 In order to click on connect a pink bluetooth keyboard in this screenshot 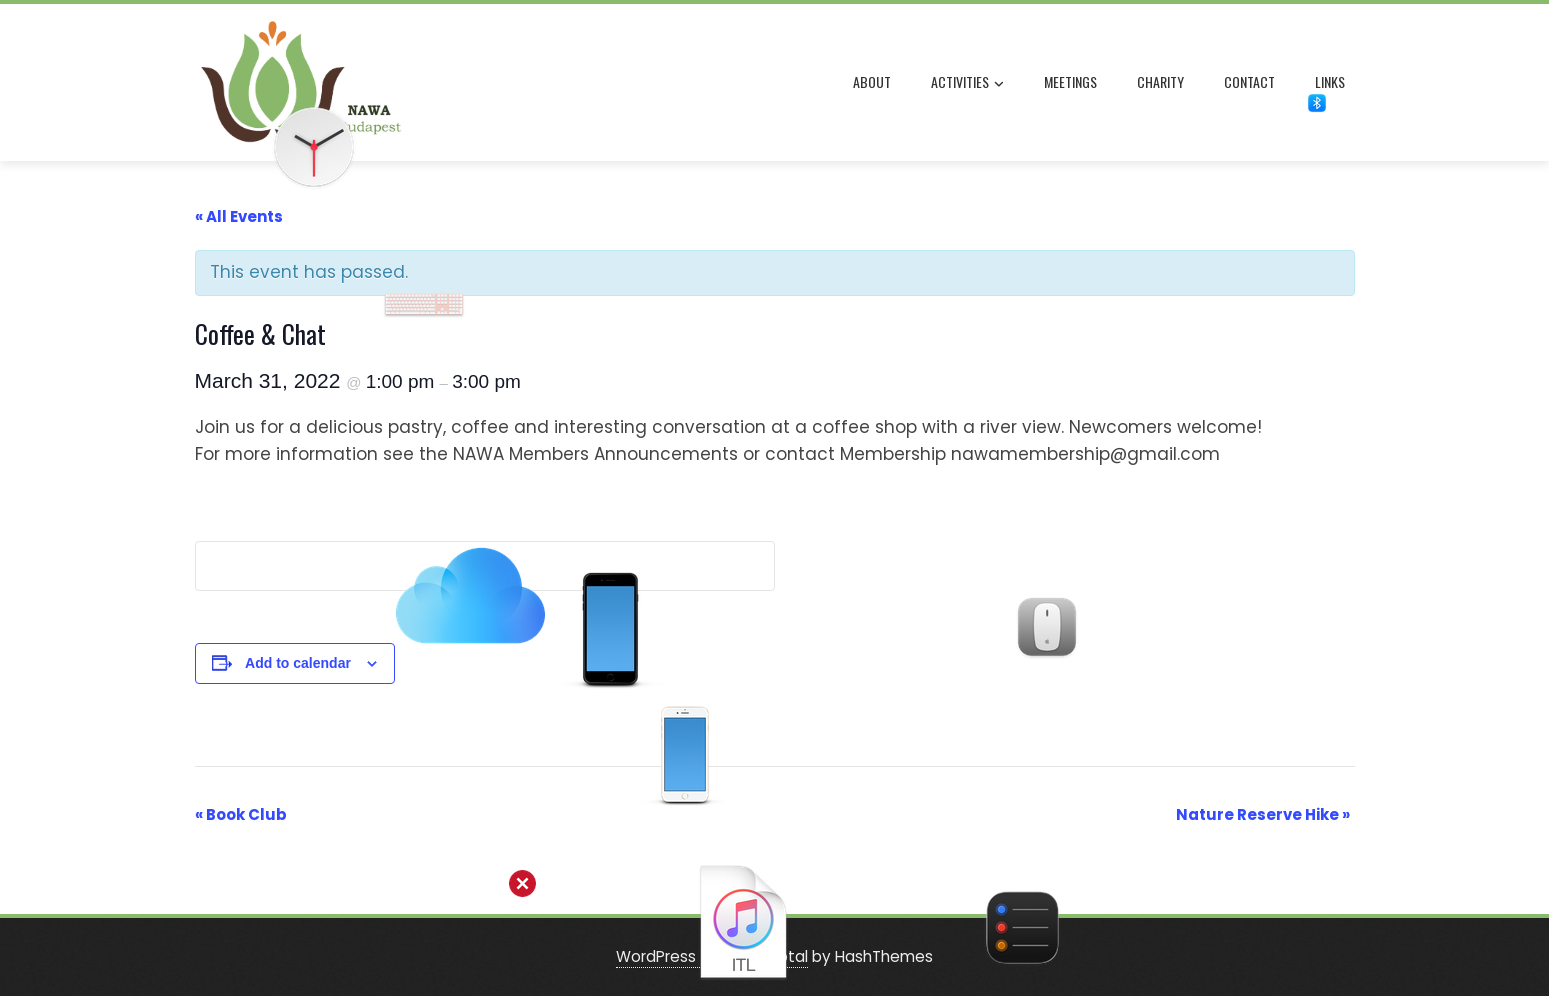, I will do `click(424, 304)`.